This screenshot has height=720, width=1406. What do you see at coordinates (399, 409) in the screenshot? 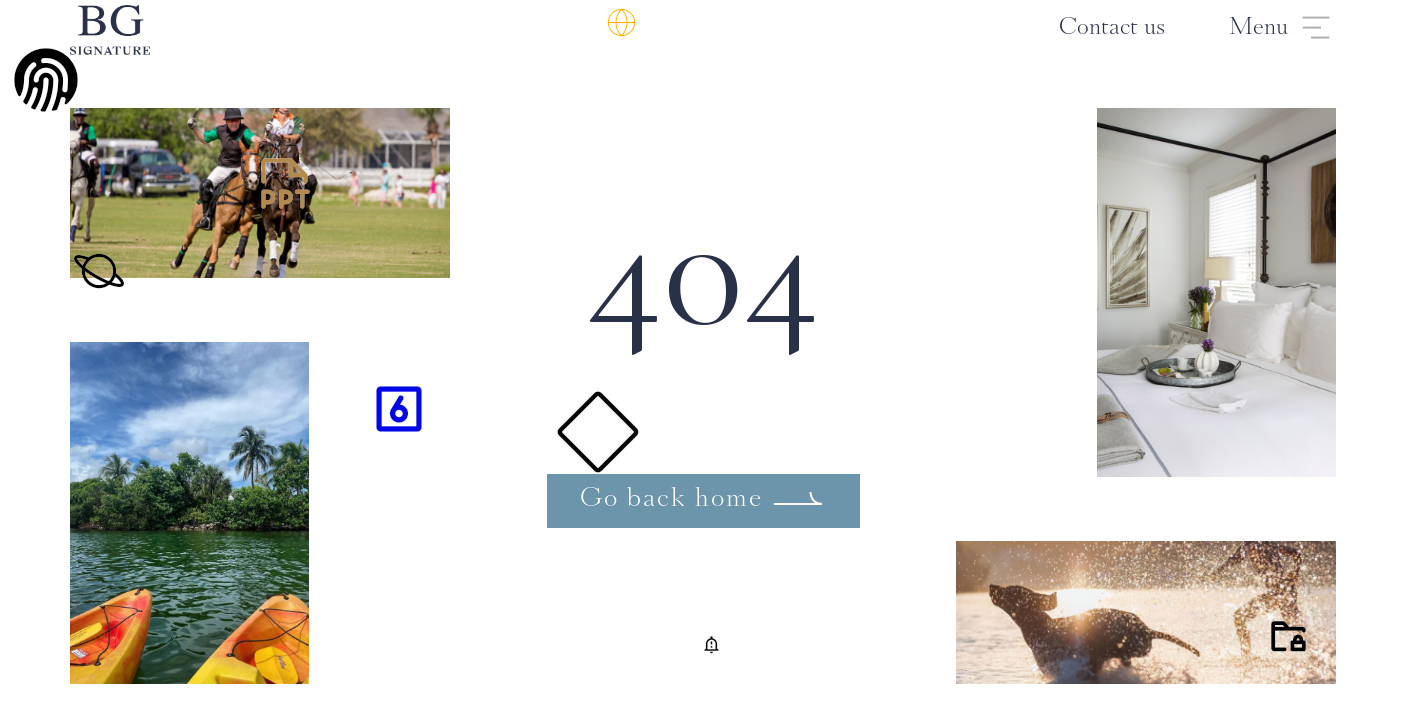
I see `select or input the number six` at bounding box center [399, 409].